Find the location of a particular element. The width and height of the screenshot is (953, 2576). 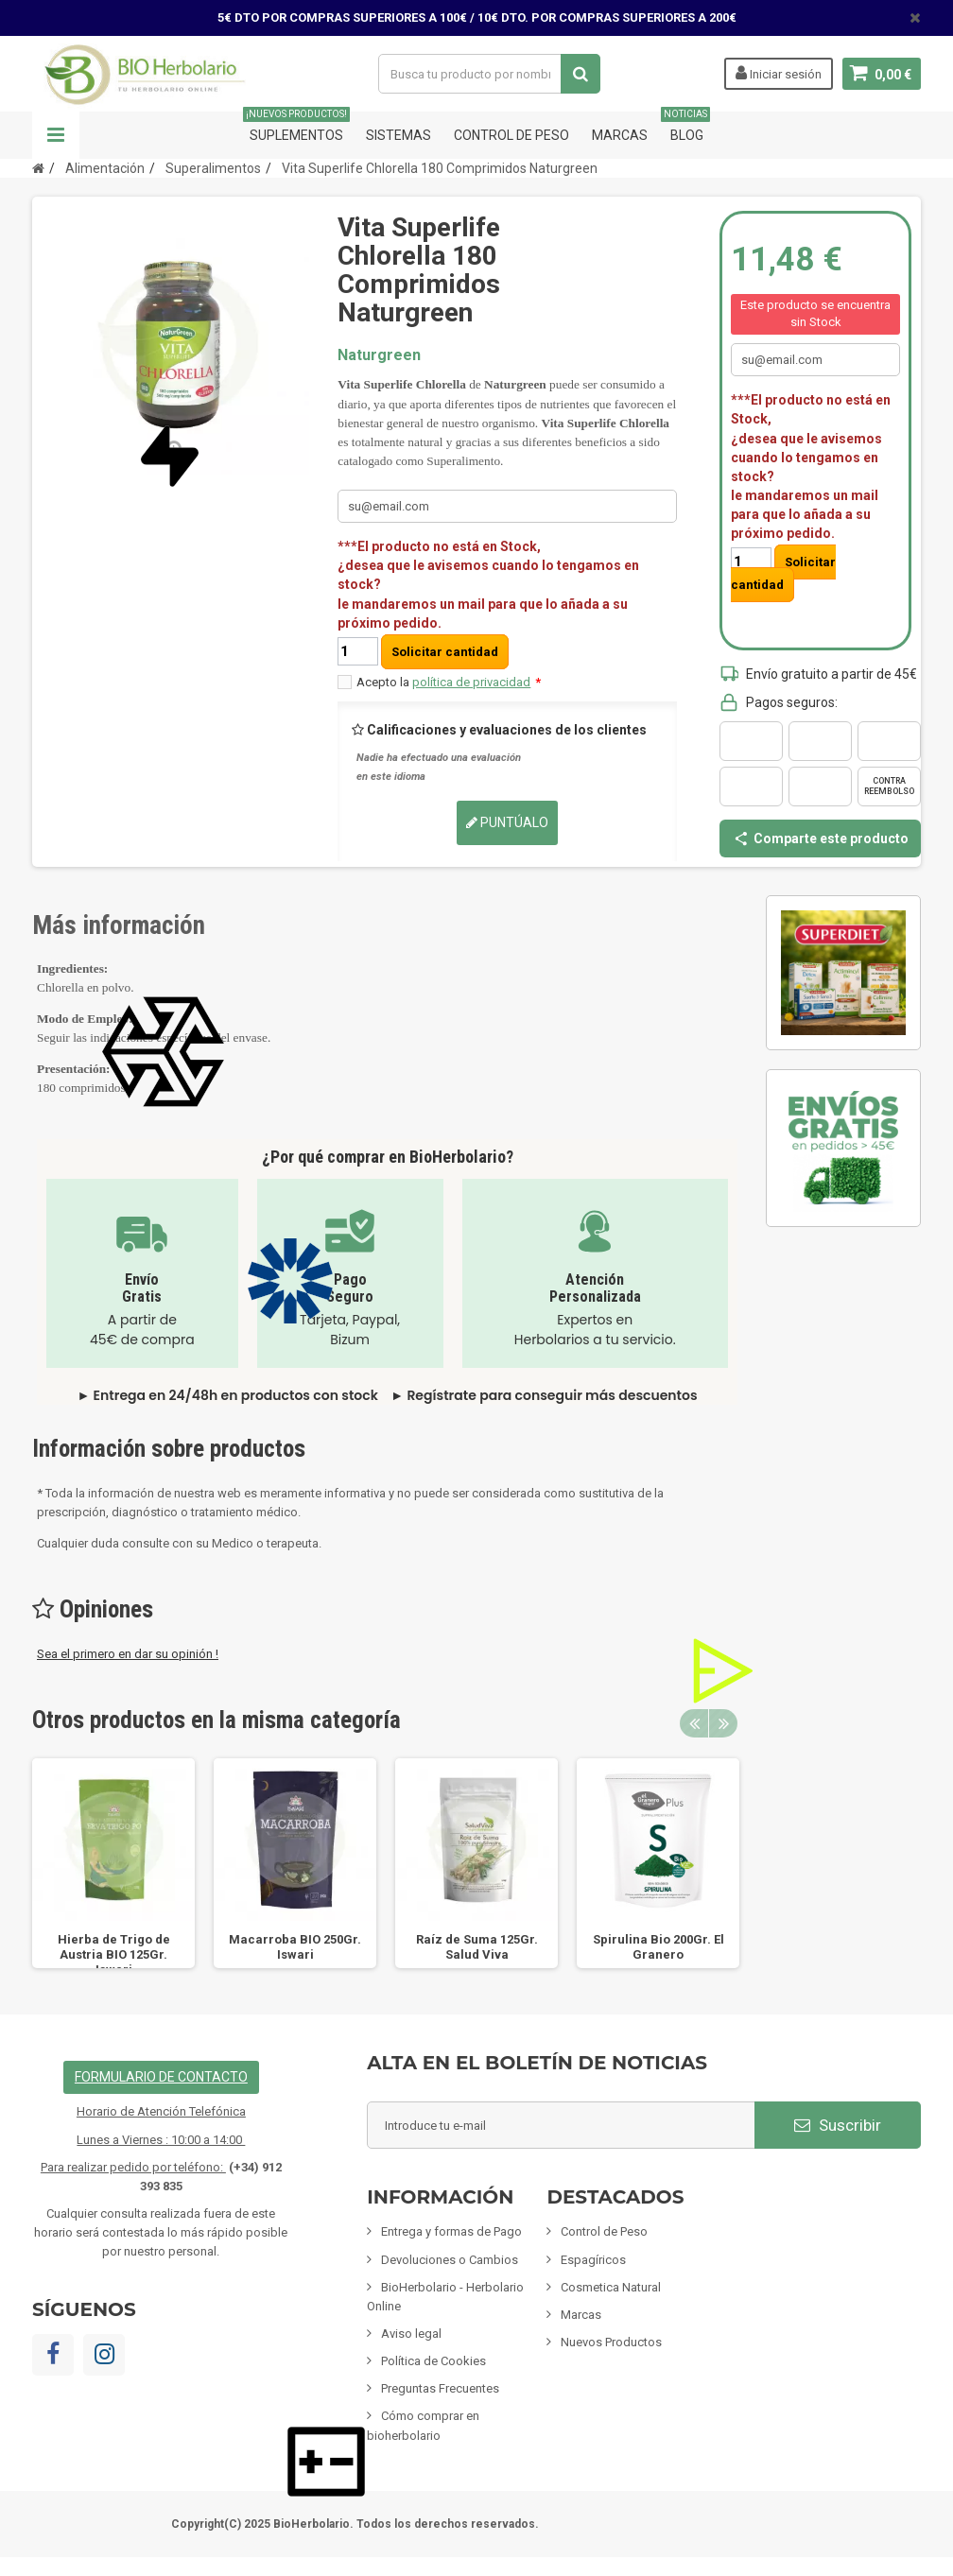

send a message is located at coordinates (720, 1670).